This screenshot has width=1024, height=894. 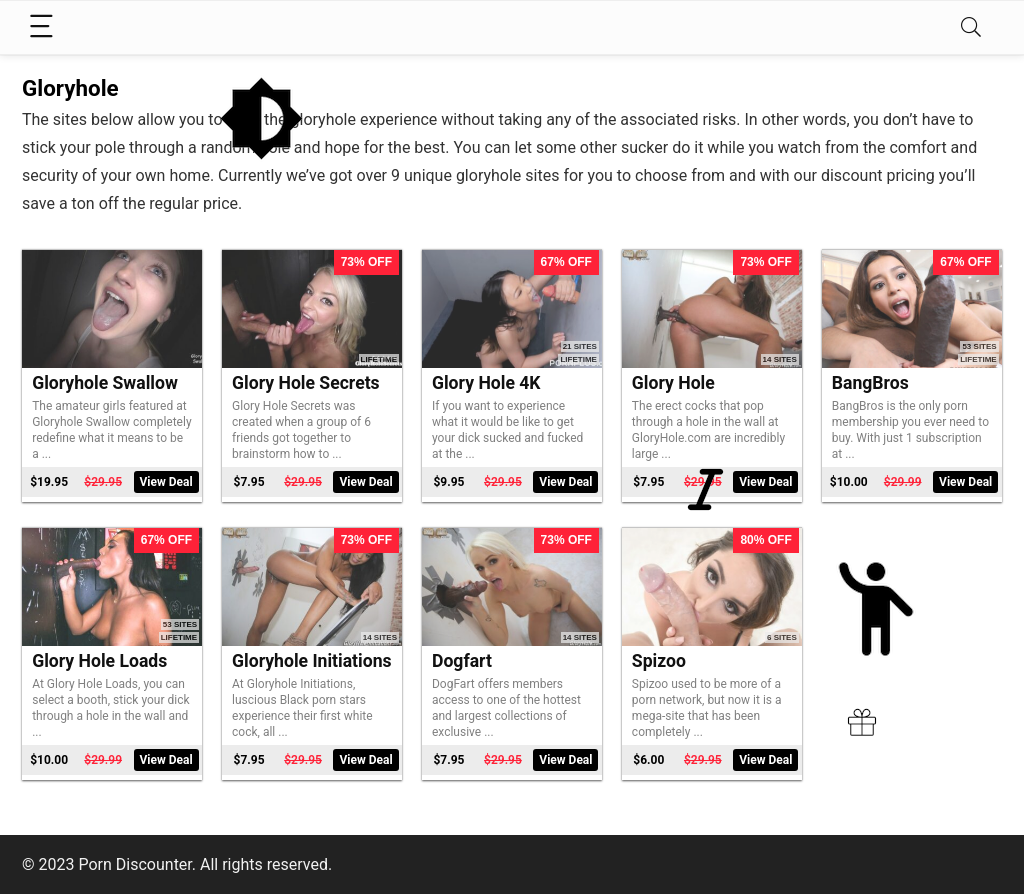 I want to click on adjust screen brightness, so click(x=261, y=118).